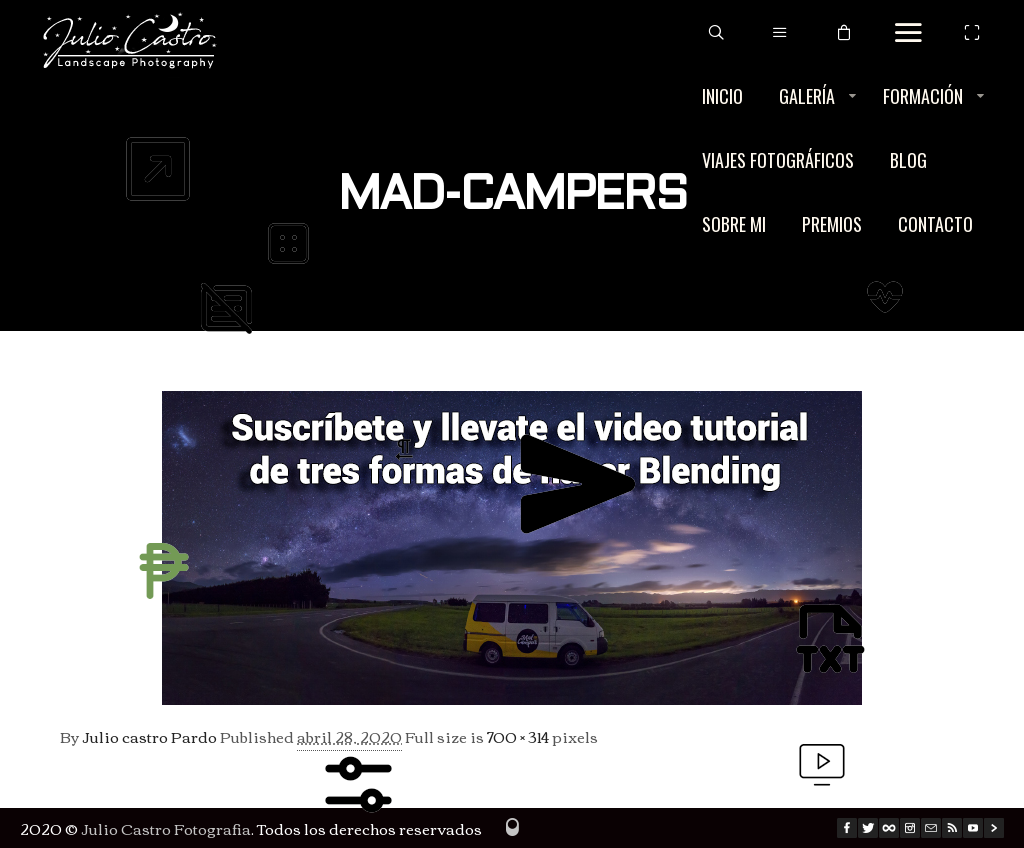 The image size is (1024, 848). Describe the element at coordinates (822, 763) in the screenshot. I see `play video on display` at that location.